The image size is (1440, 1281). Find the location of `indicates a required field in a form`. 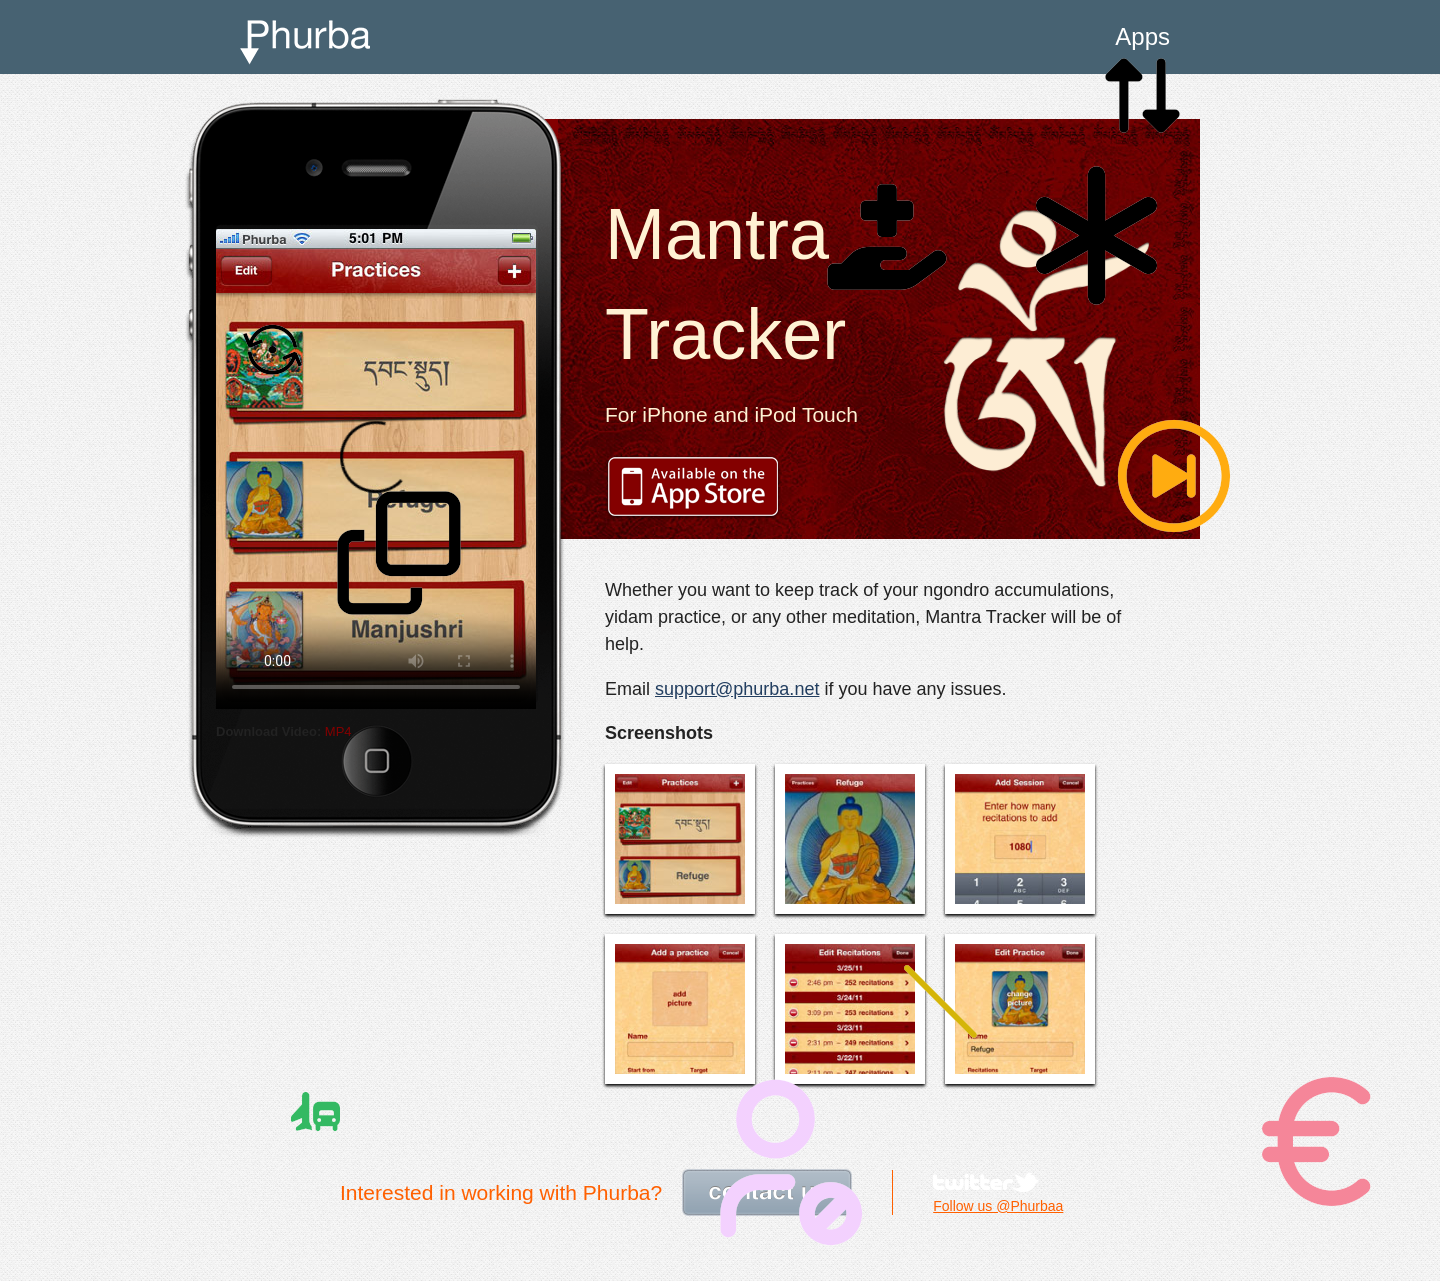

indicates a required field in a form is located at coordinates (1096, 235).